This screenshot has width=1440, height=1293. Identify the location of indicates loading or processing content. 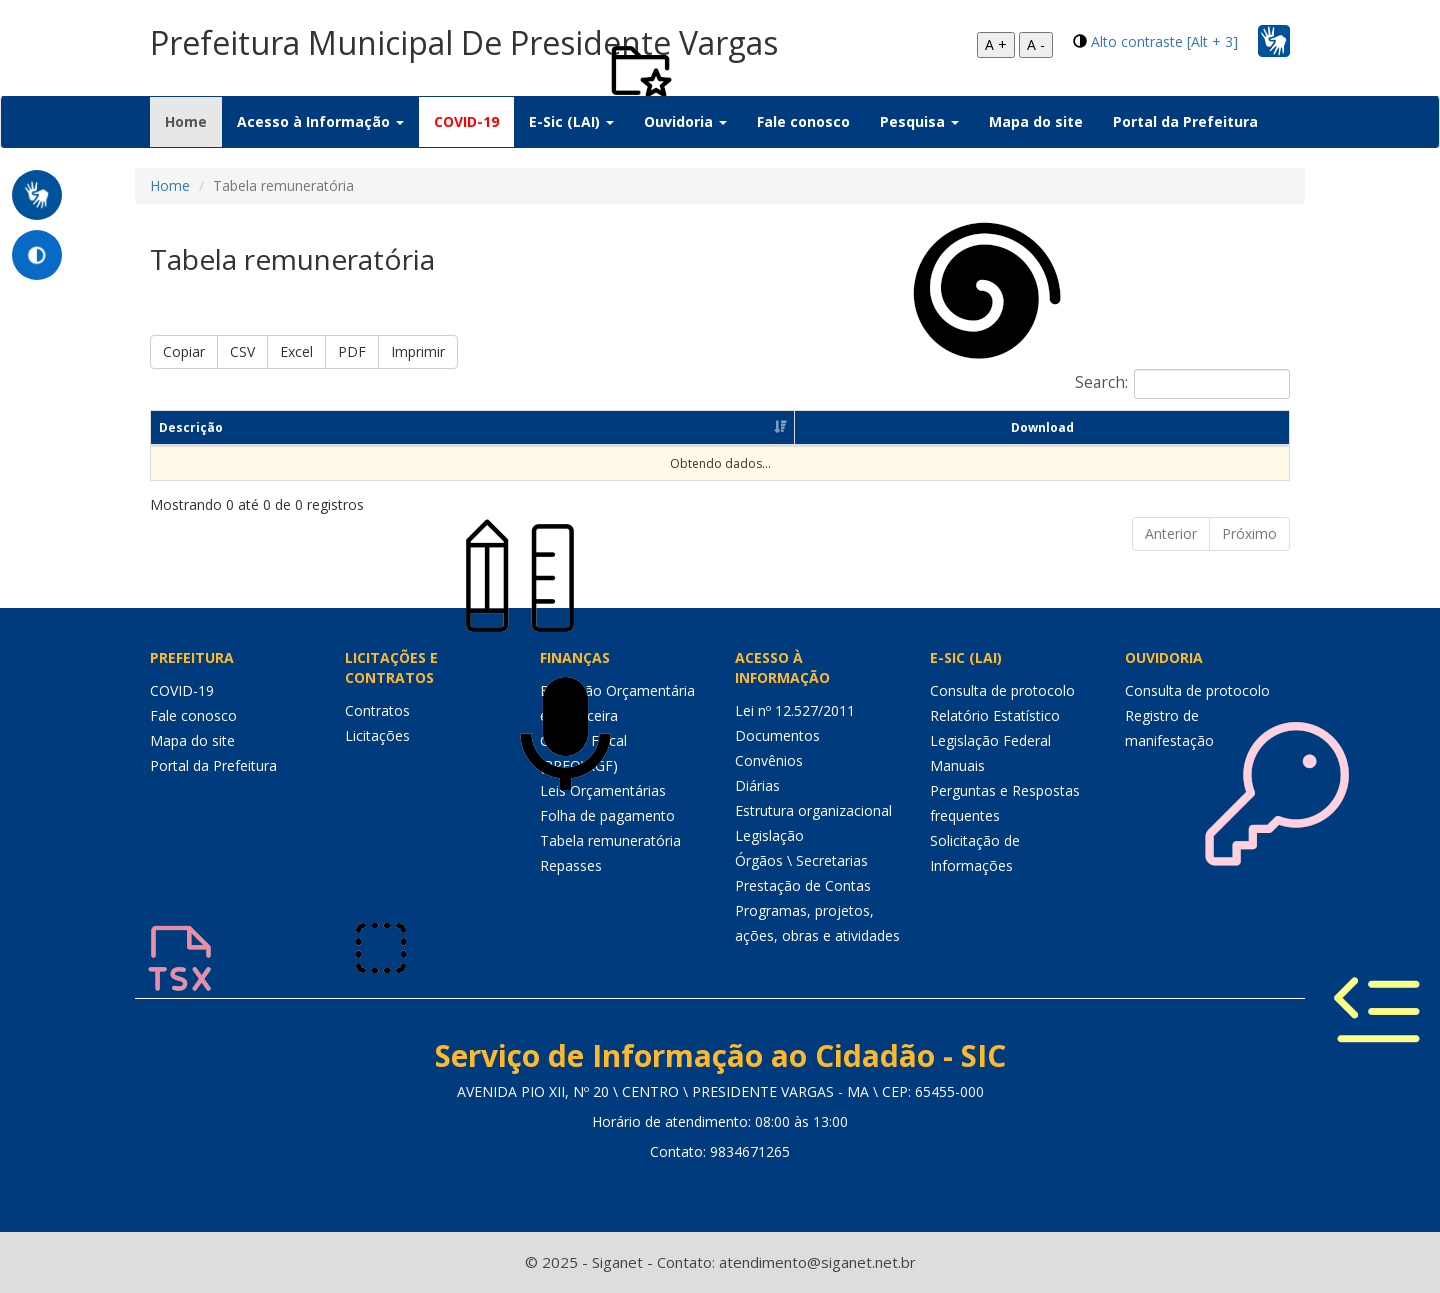
(979, 288).